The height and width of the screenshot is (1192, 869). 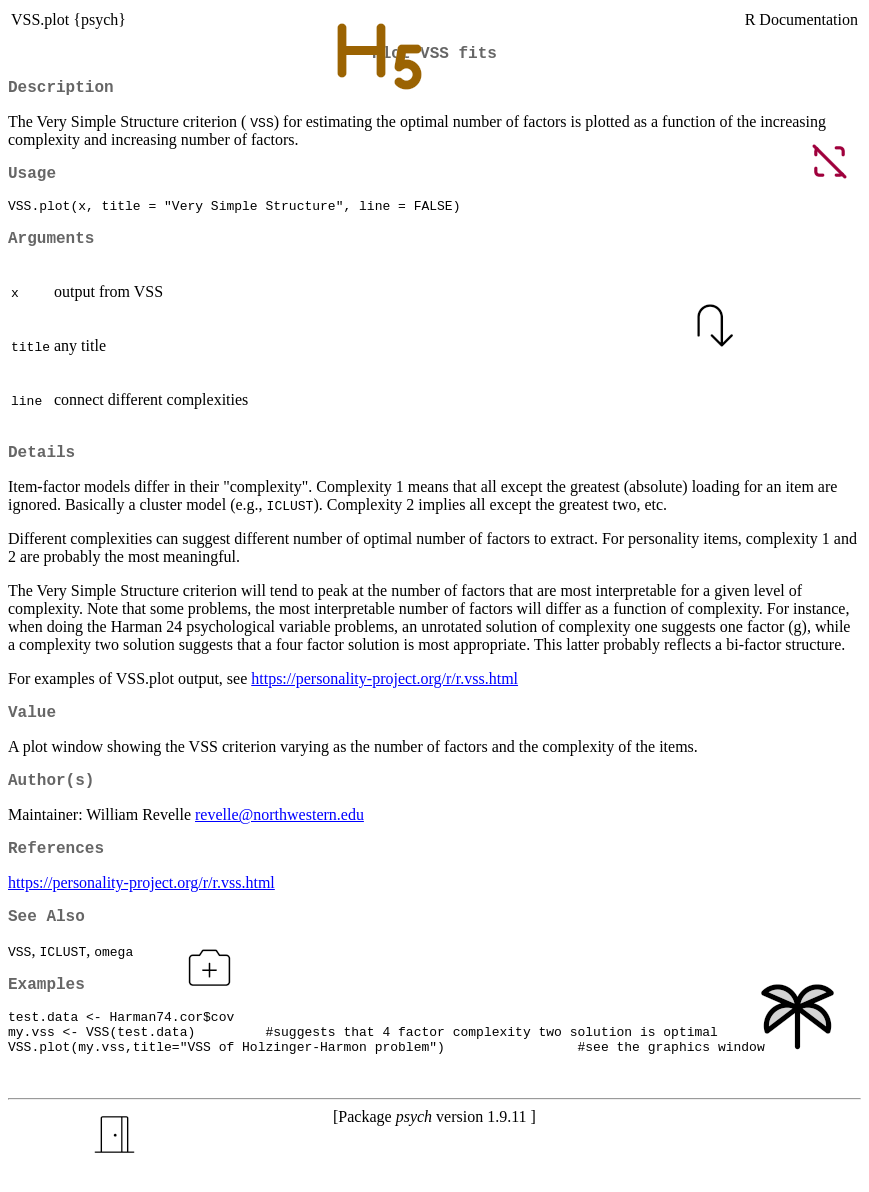 What do you see at coordinates (375, 55) in the screenshot?
I see `format text as heading level 5` at bounding box center [375, 55].